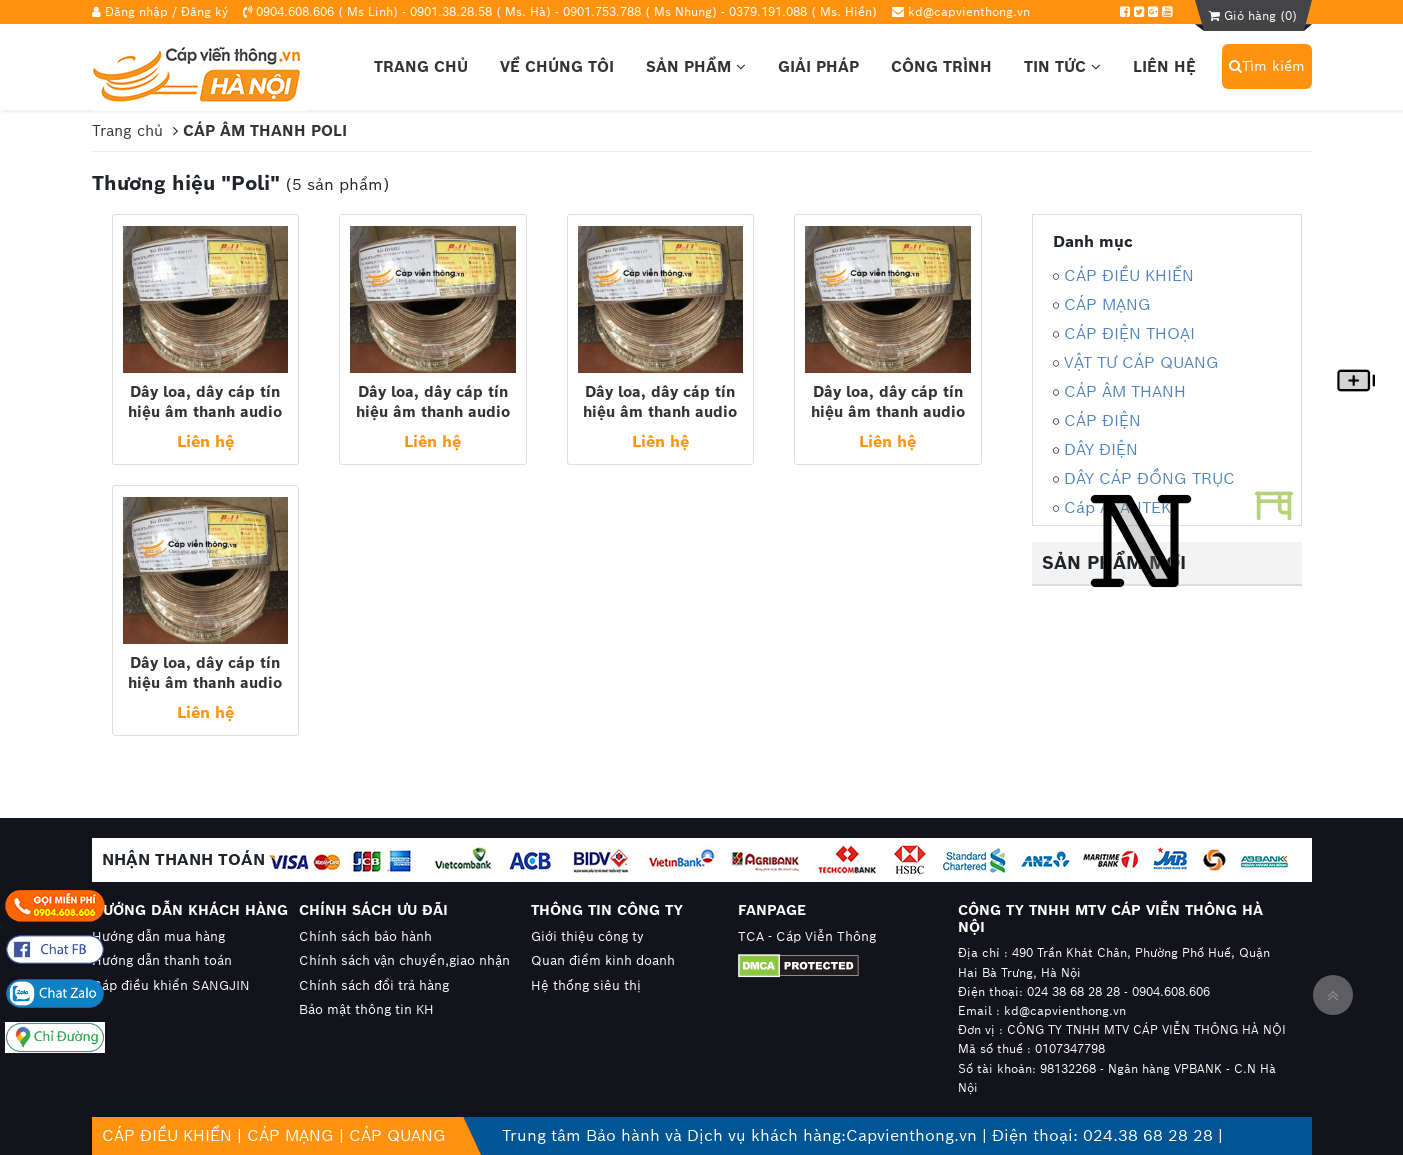 The width and height of the screenshot is (1403, 1155). I want to click on open notion app, so click(1141, 541).